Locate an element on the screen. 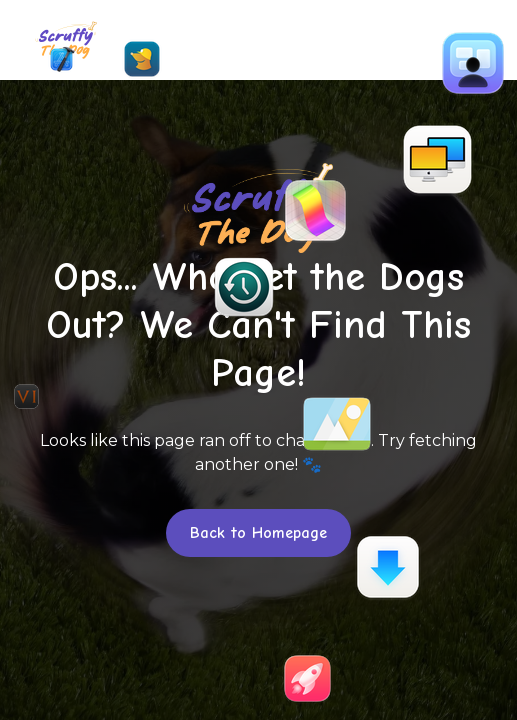 The width and height of the screenshot is (517, 720). open the screen sharing app is located at coordinates (473, 63).